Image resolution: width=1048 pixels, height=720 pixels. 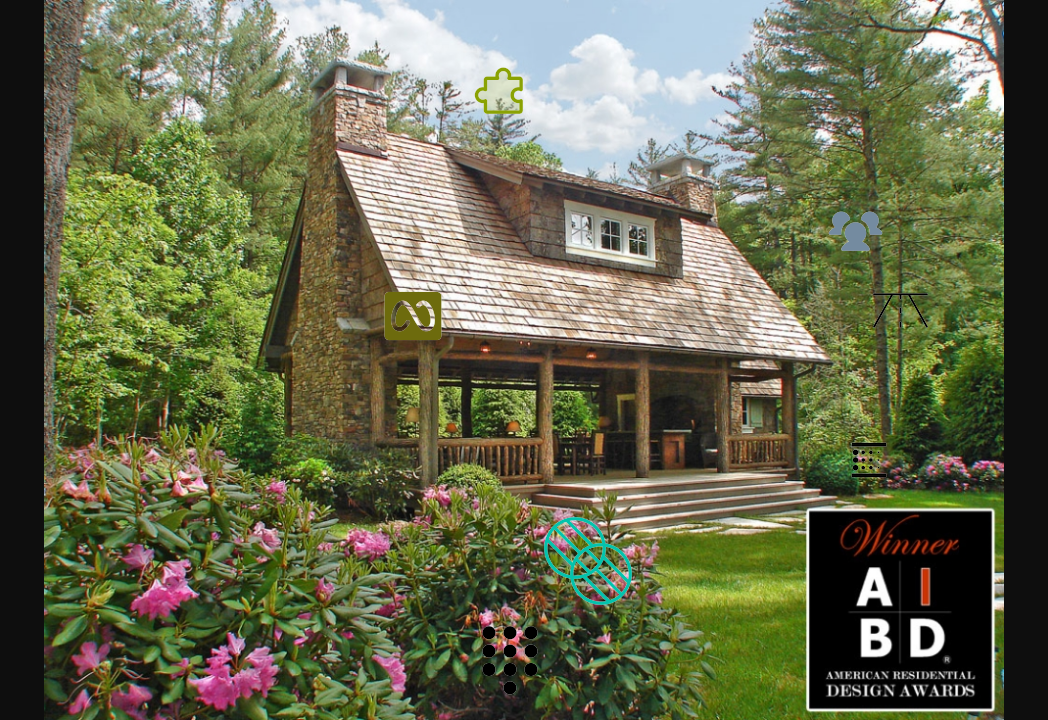 What do you see at coordinates (900, 310) in the screenshot?
I see `view directions or navigation` at bounding box center [900, 310].